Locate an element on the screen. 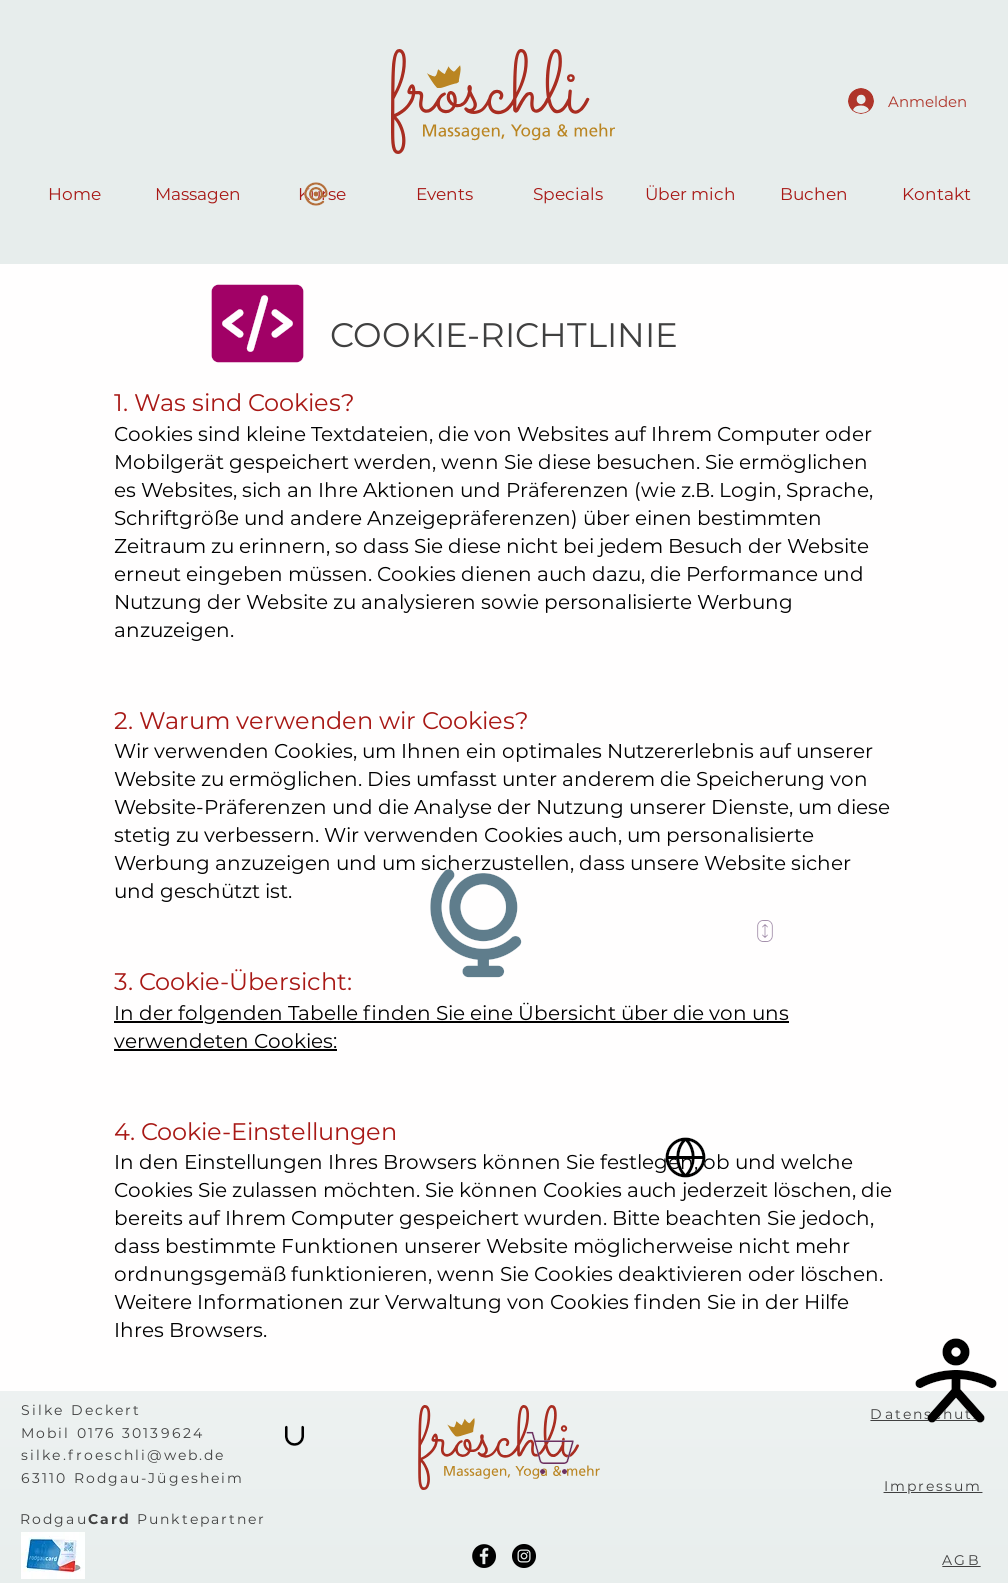  mailgun email service integration is located at coordinates (316, 194).